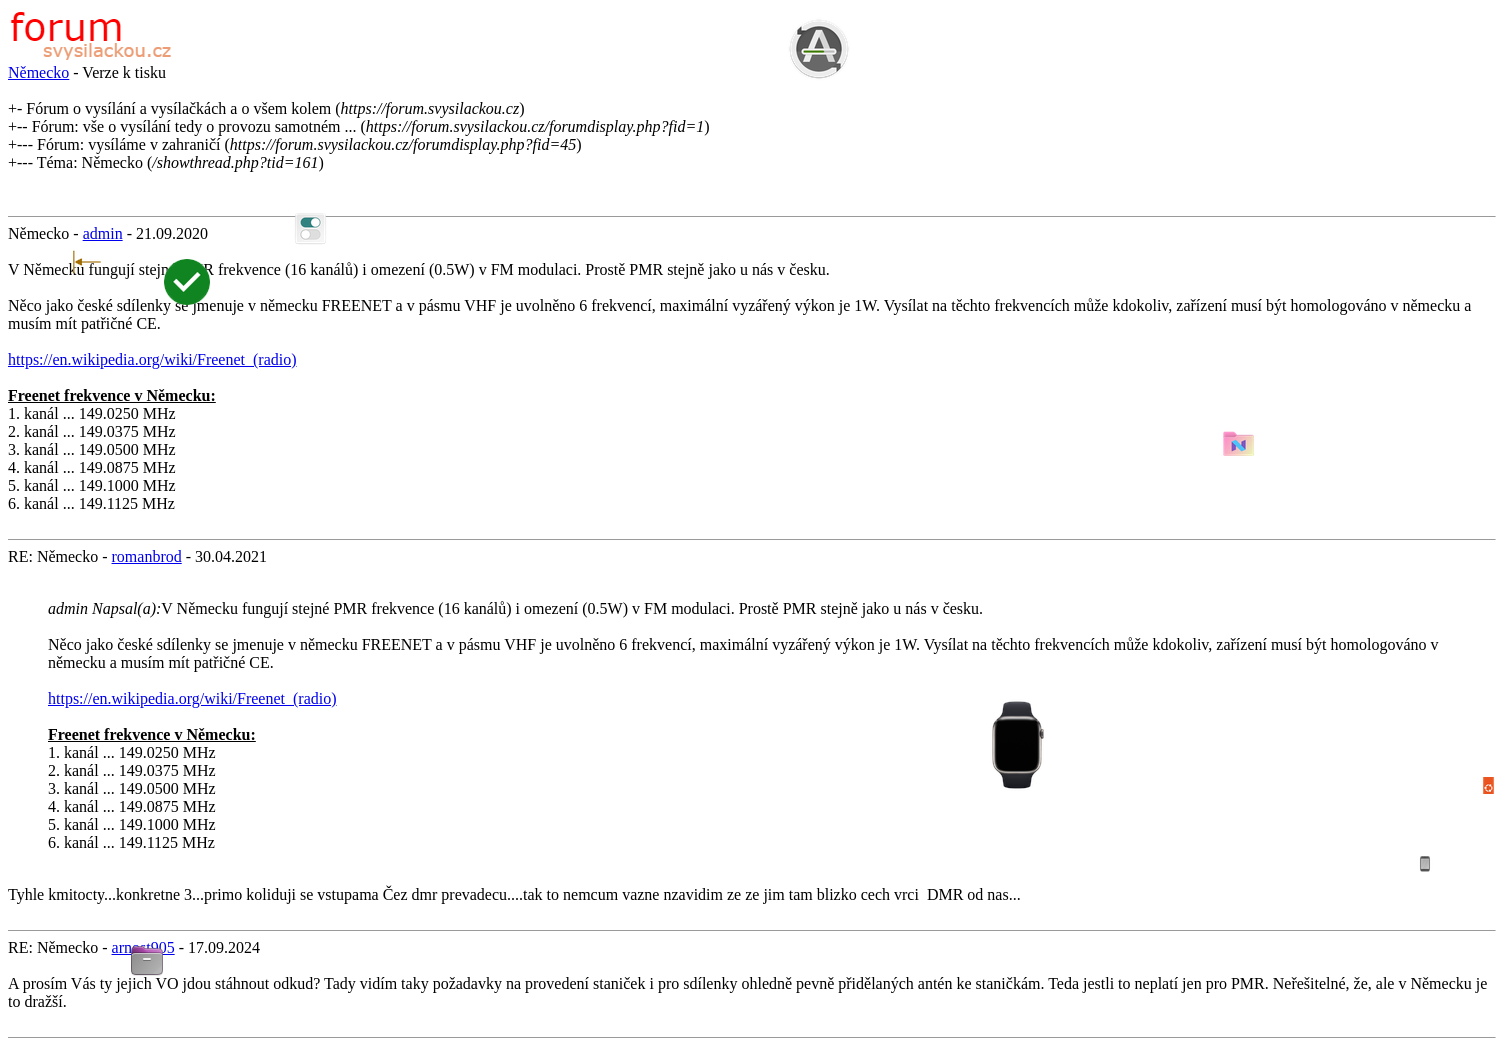 The height and width of the screenshot is (1046, 1504). I want to click on access phone or dialer settings, so click(1425, 864).